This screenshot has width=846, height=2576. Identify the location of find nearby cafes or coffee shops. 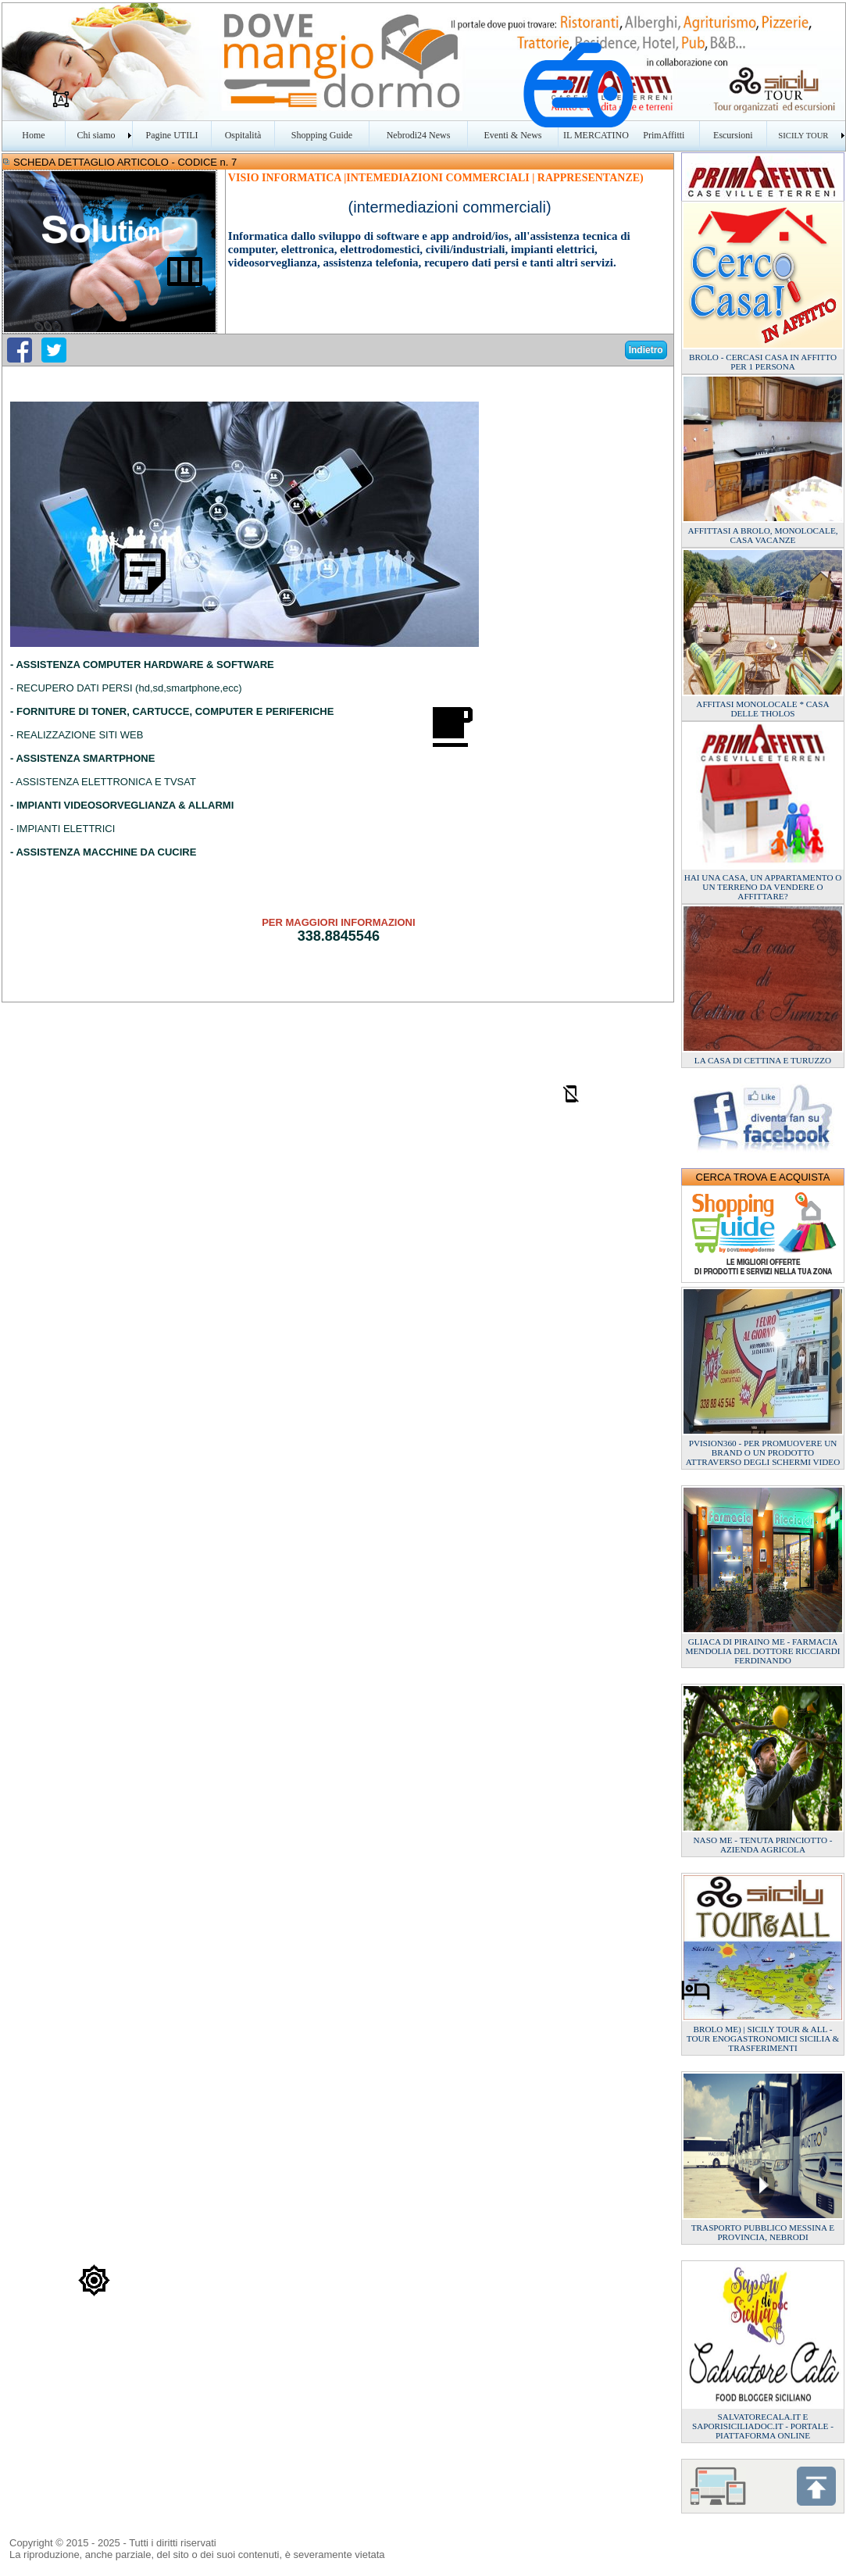
(450, 727).